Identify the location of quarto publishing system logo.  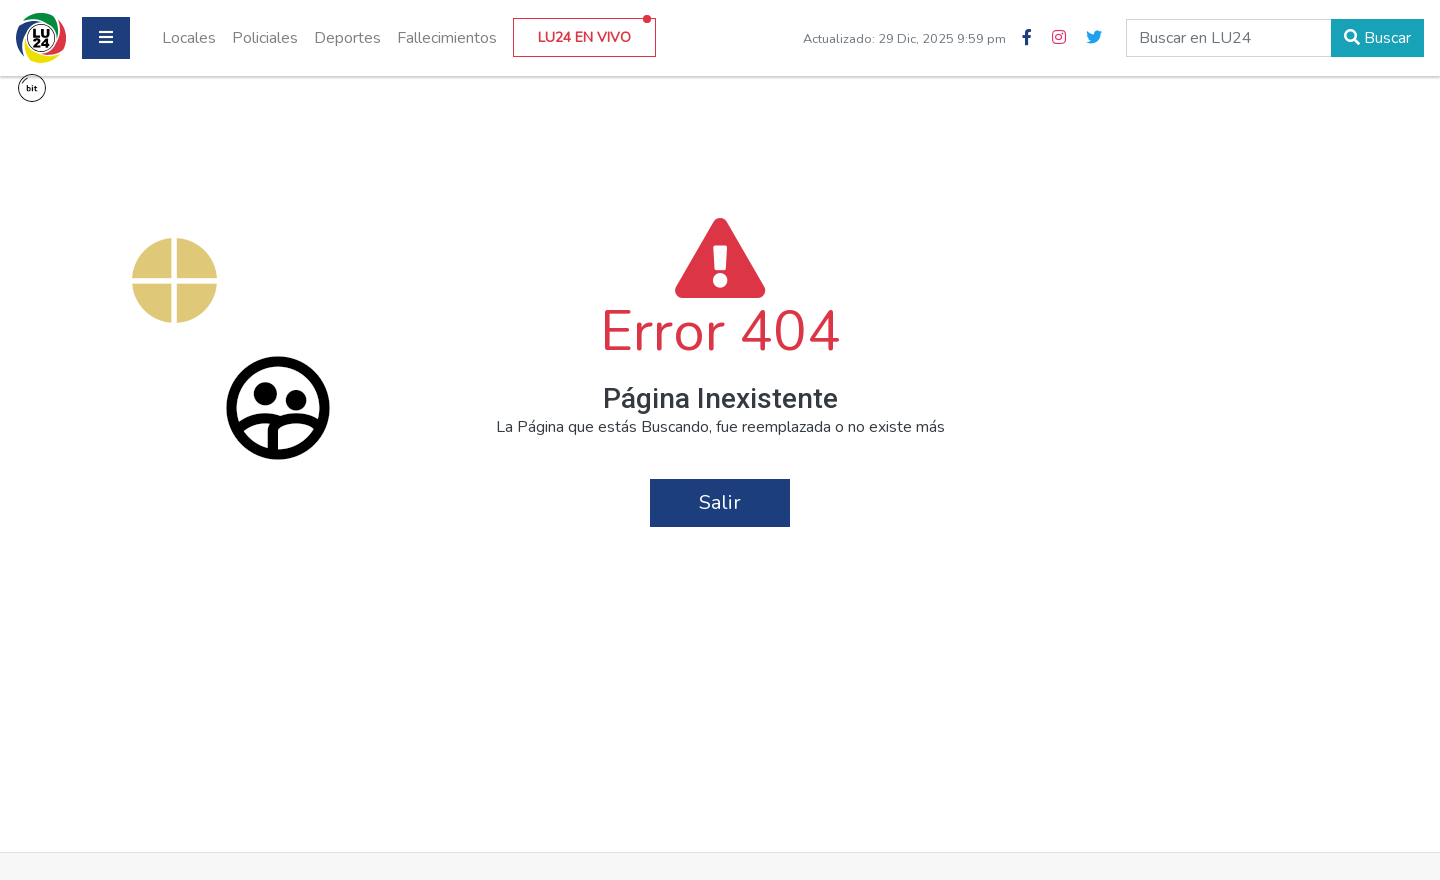
(174, 280).